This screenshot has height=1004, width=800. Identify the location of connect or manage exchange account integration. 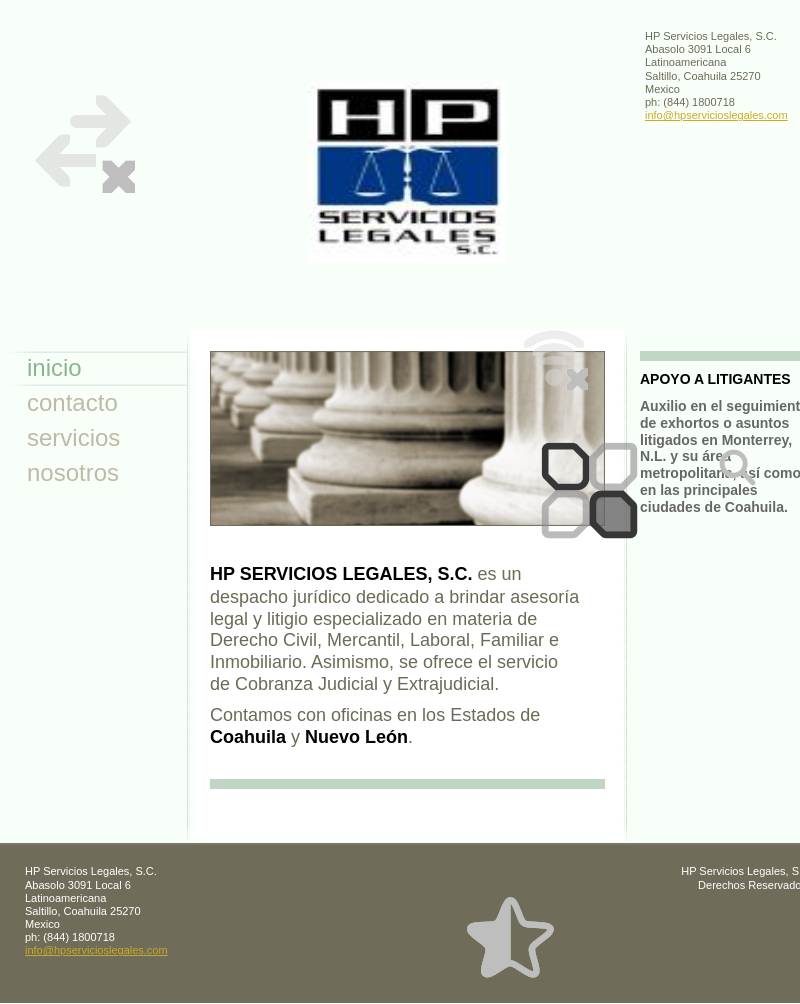
(589, 490).